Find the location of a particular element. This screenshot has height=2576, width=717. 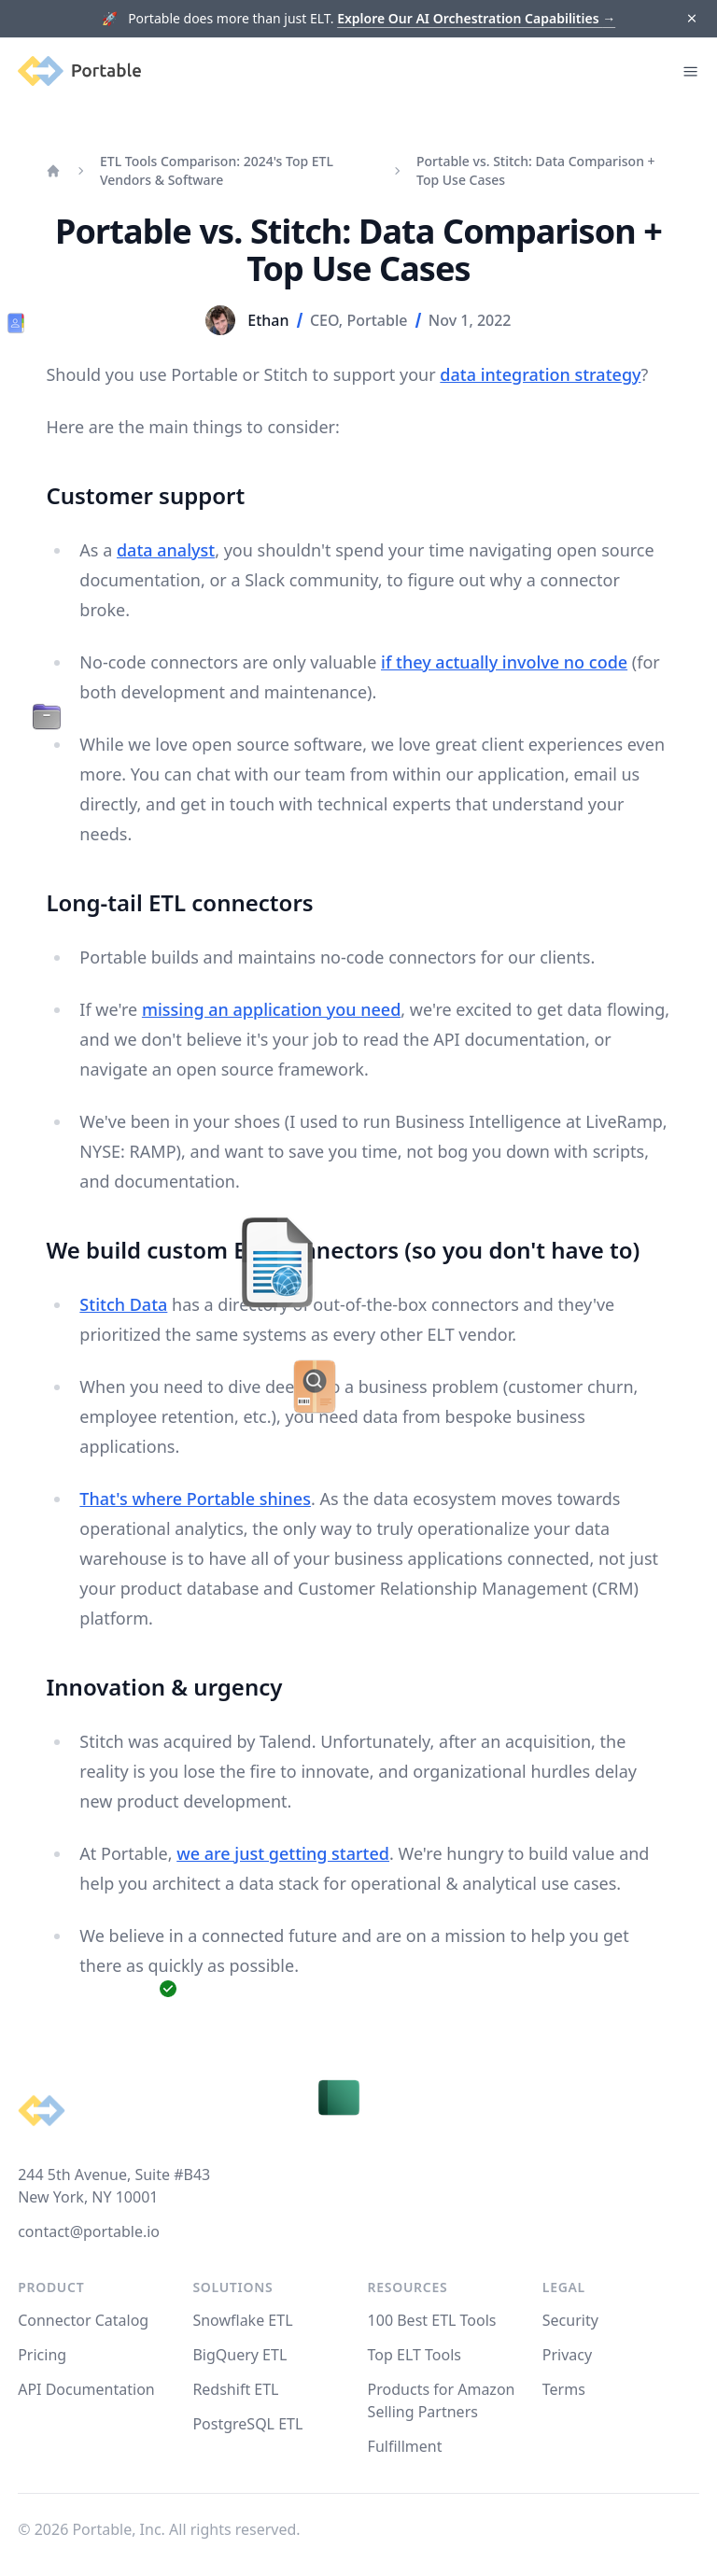

confirm or accept an action is located at coordinates (168, 1989).